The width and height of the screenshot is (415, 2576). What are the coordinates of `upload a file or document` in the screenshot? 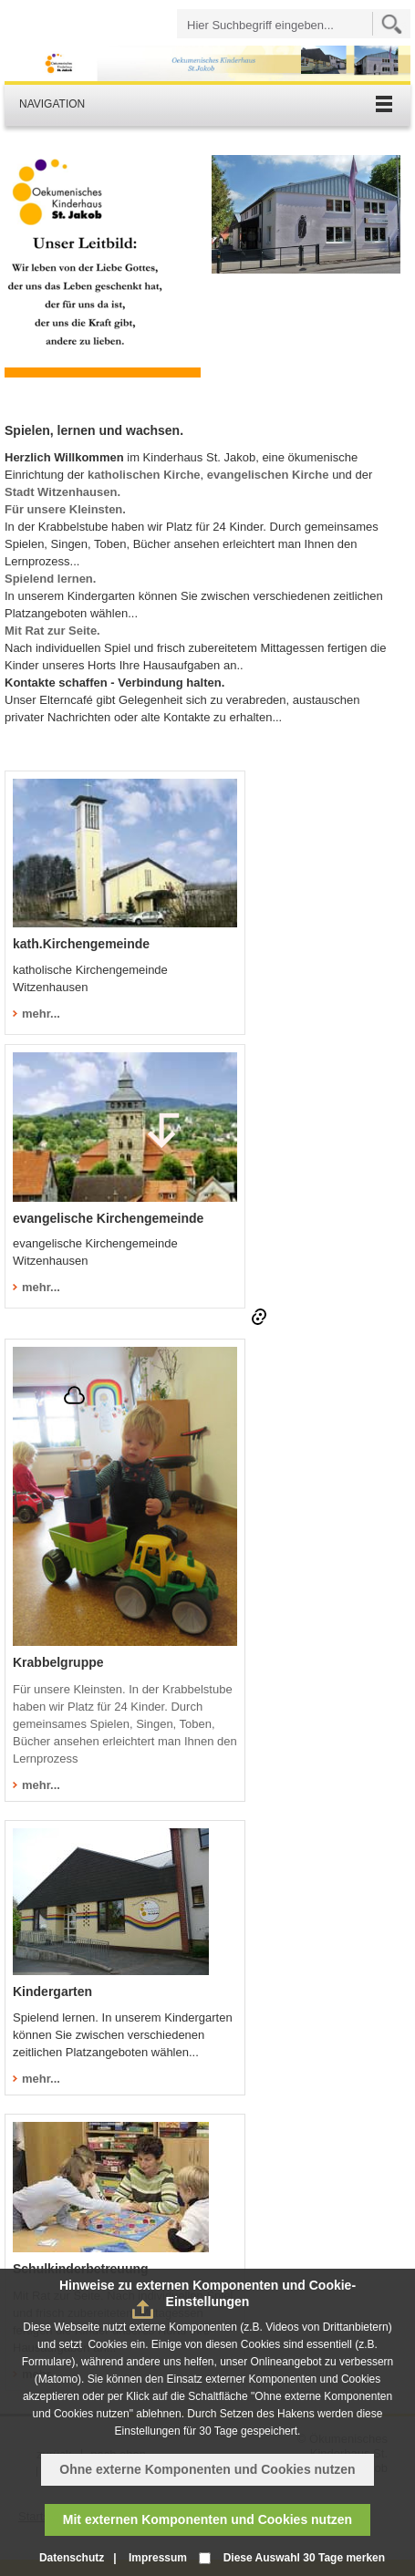 It's located at (142, 2309).